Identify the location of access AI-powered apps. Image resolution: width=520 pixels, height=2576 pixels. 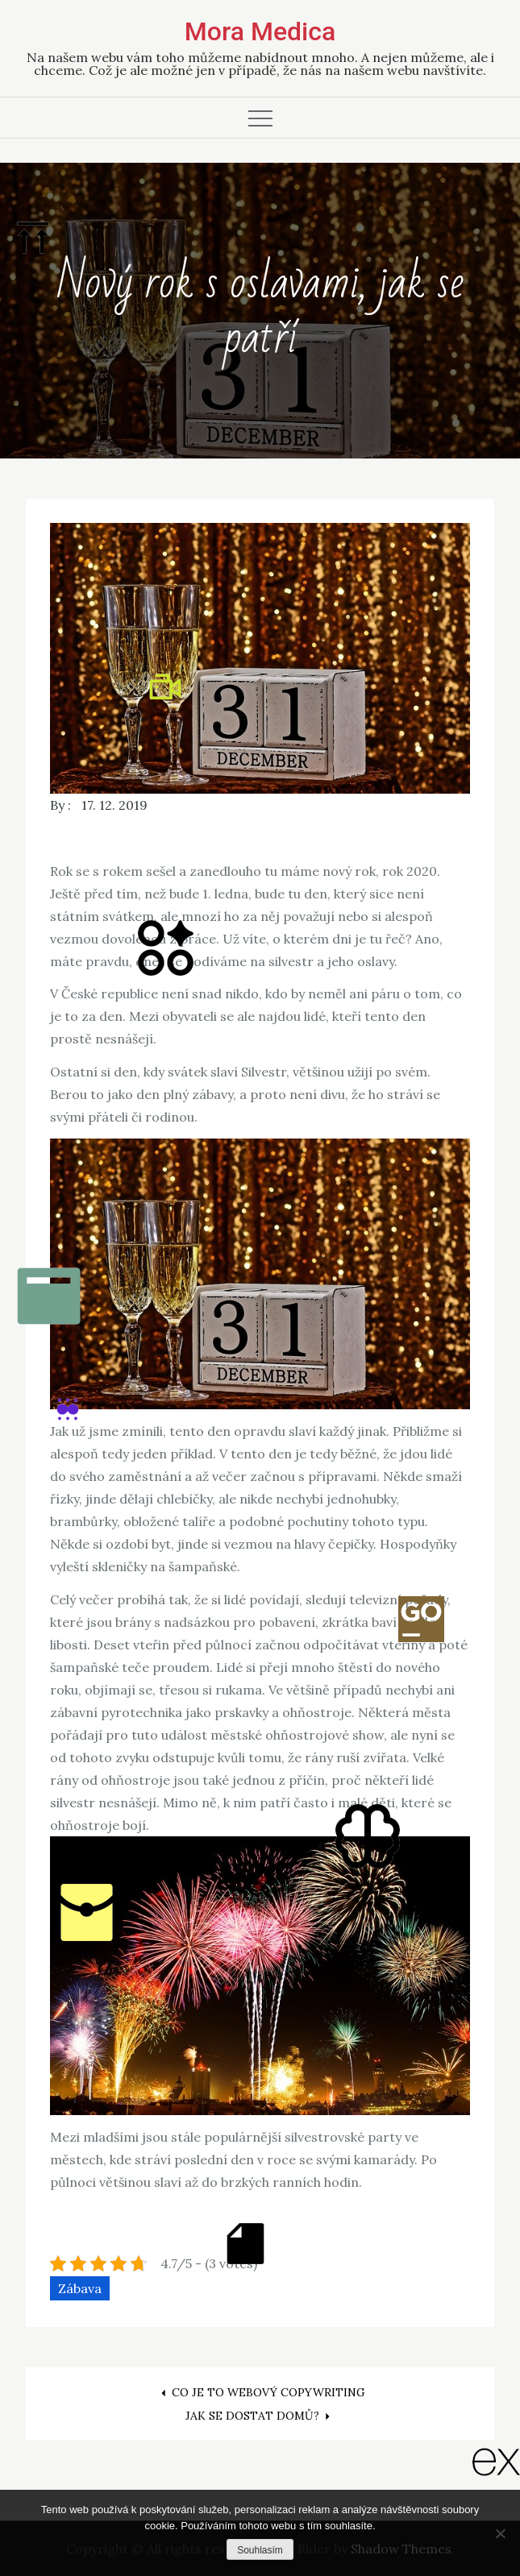
(165, 948).